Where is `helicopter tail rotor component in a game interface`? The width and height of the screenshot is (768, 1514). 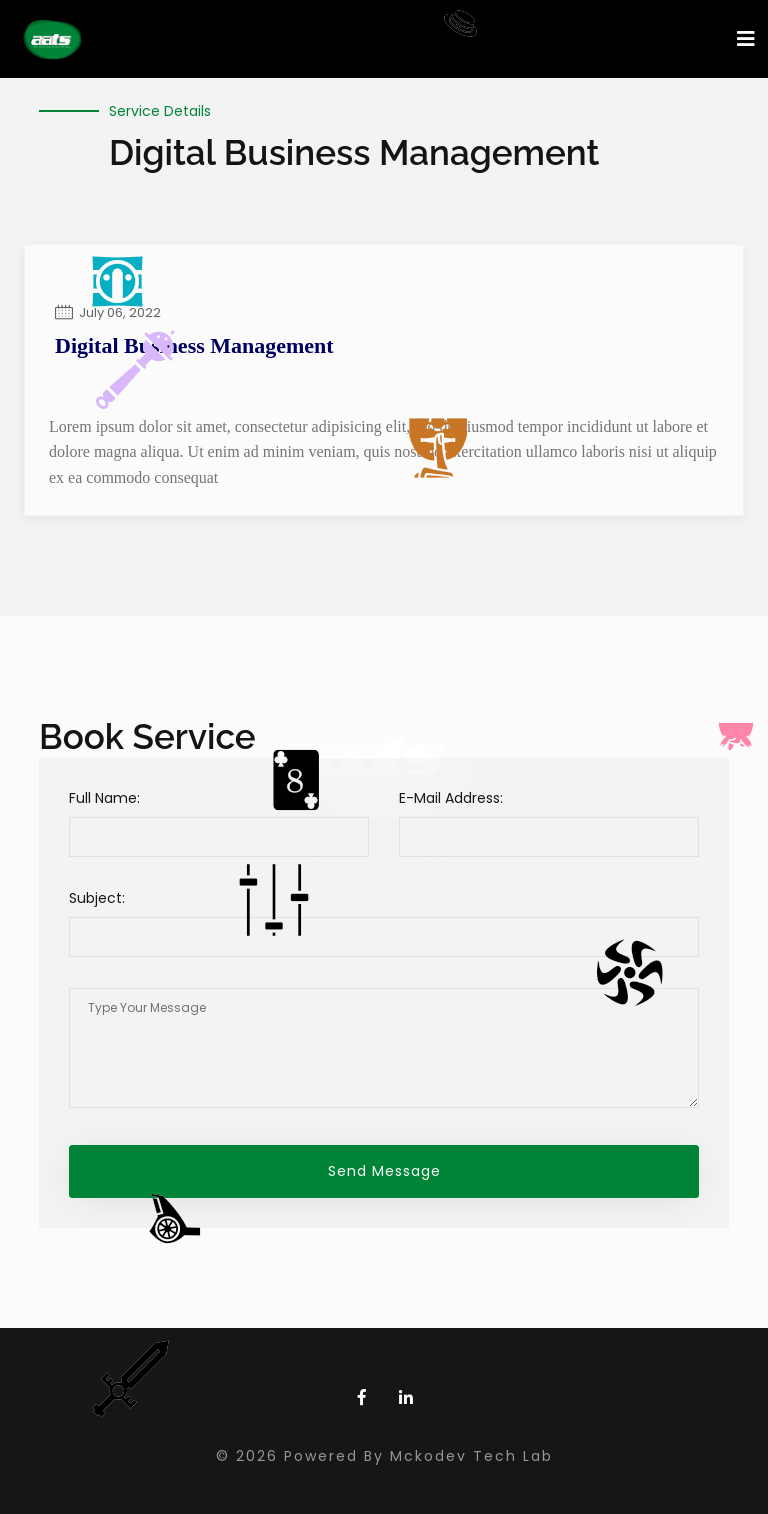 helicopter tail rotor component in a game interface is located at coordinates (174, 1218).